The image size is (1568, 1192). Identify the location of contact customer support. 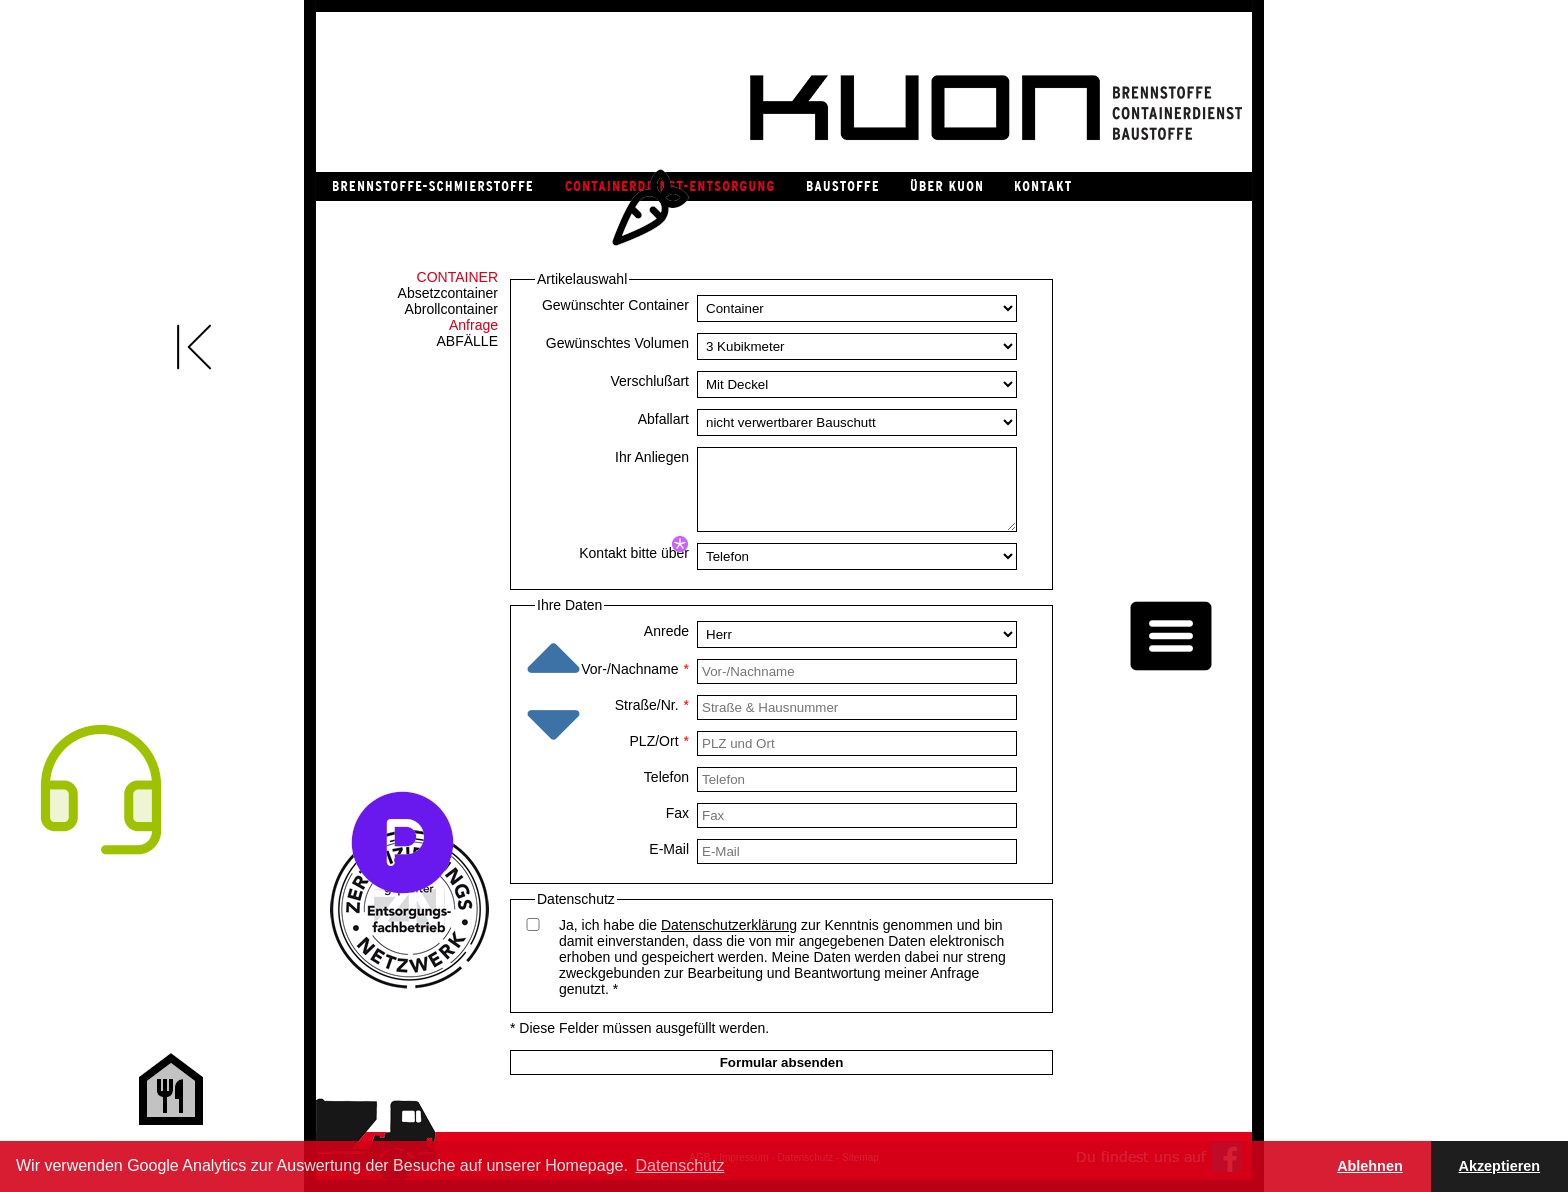
(101, 785).